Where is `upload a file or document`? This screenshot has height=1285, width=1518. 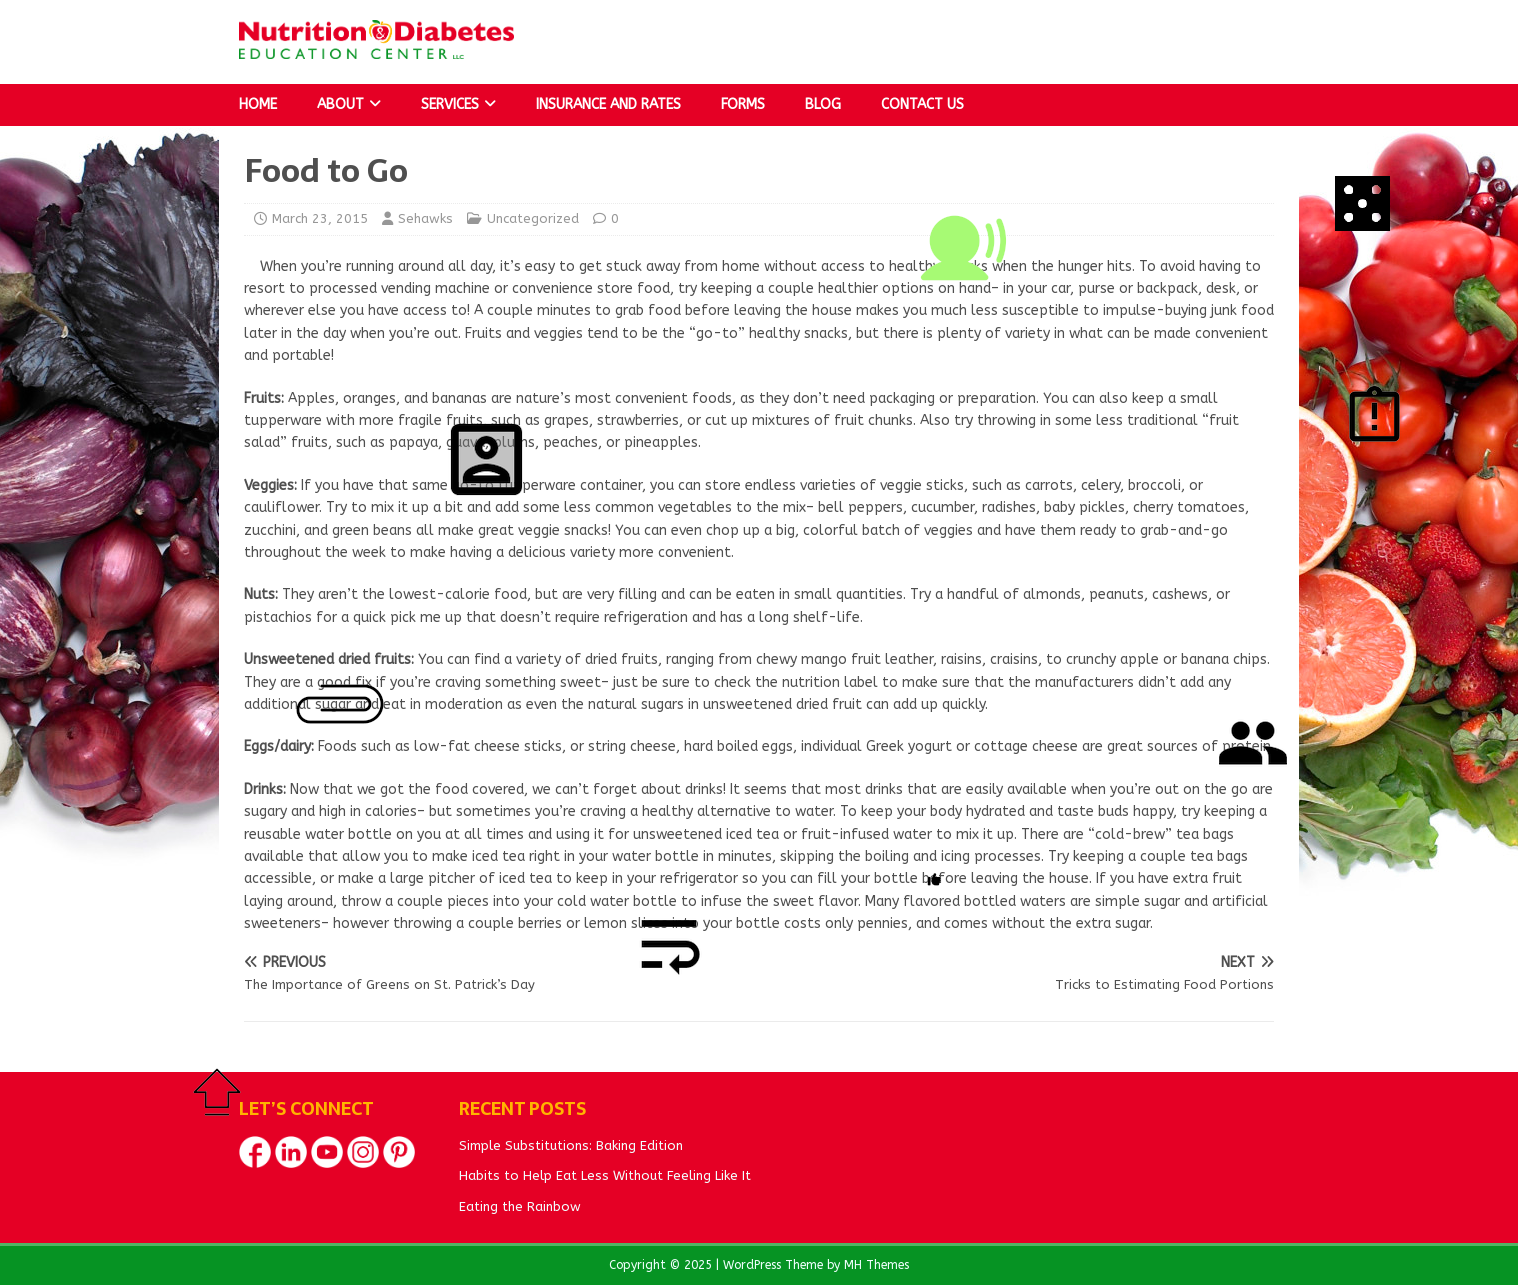 upload a file or document is located at coordinates (217, 1094).